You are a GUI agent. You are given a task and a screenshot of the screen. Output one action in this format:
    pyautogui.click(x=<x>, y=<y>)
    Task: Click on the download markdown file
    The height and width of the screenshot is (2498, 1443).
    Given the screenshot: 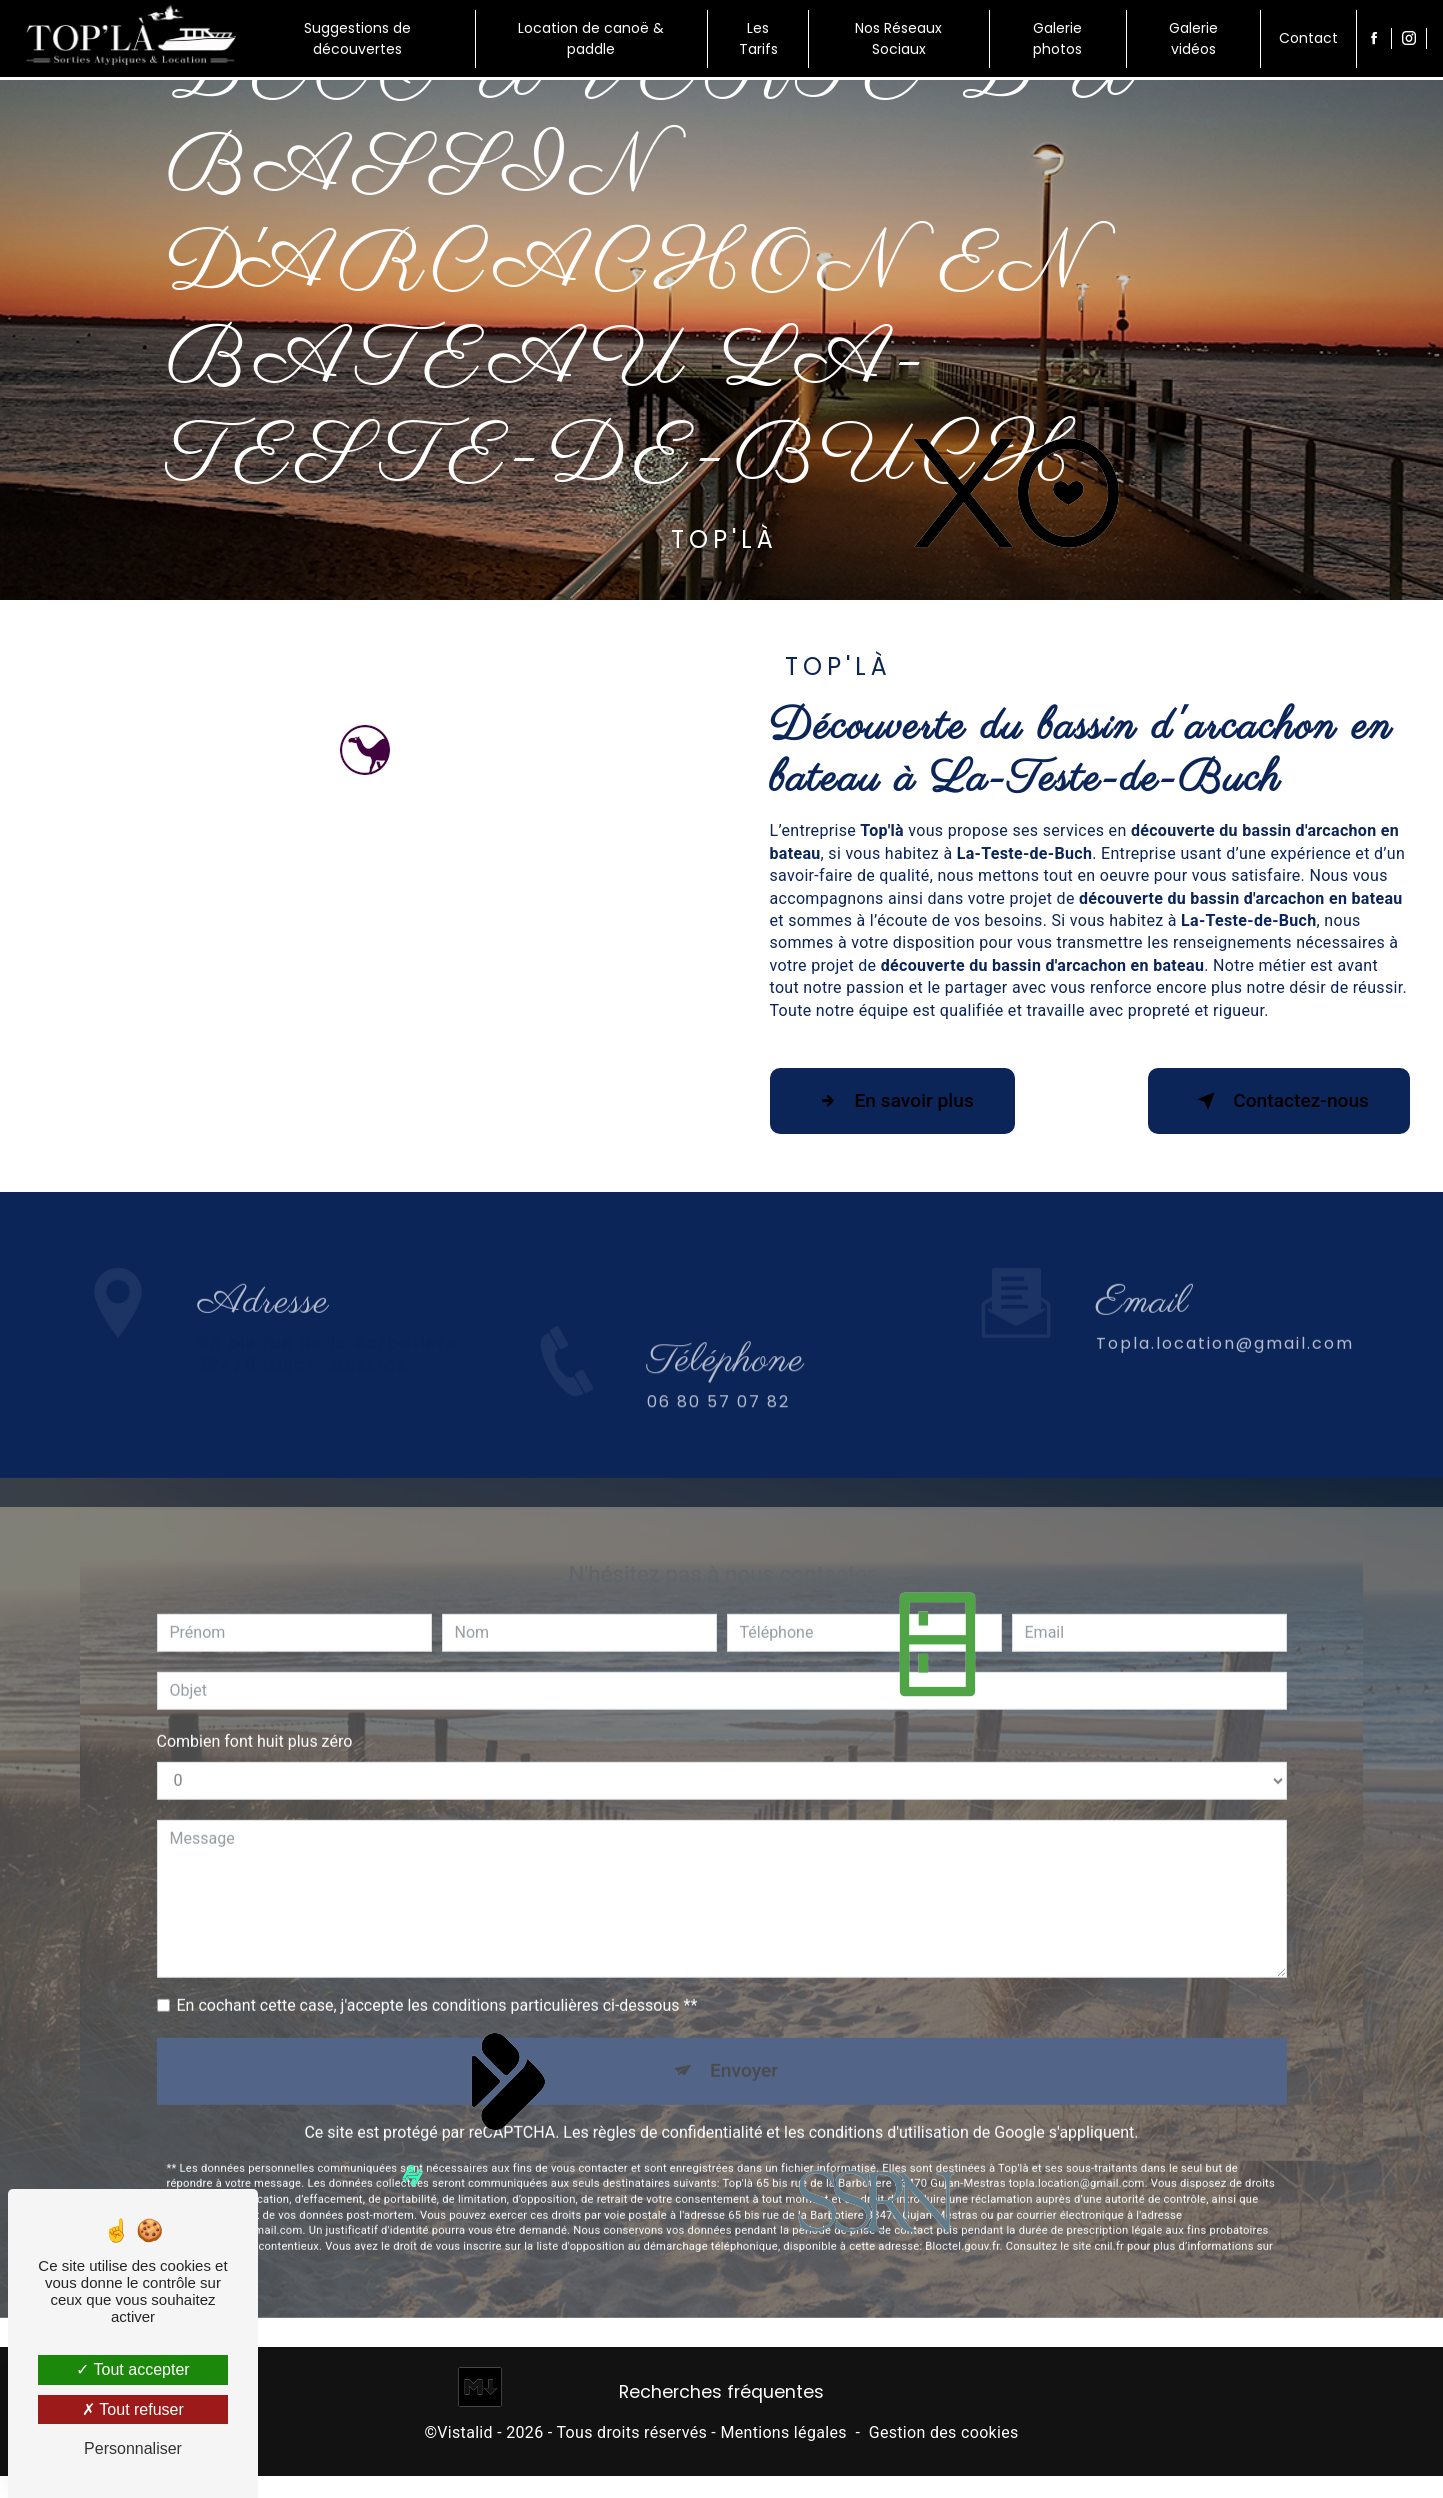 What is the action you would take?
    pyautogui.click(x=480, y=2387)
    